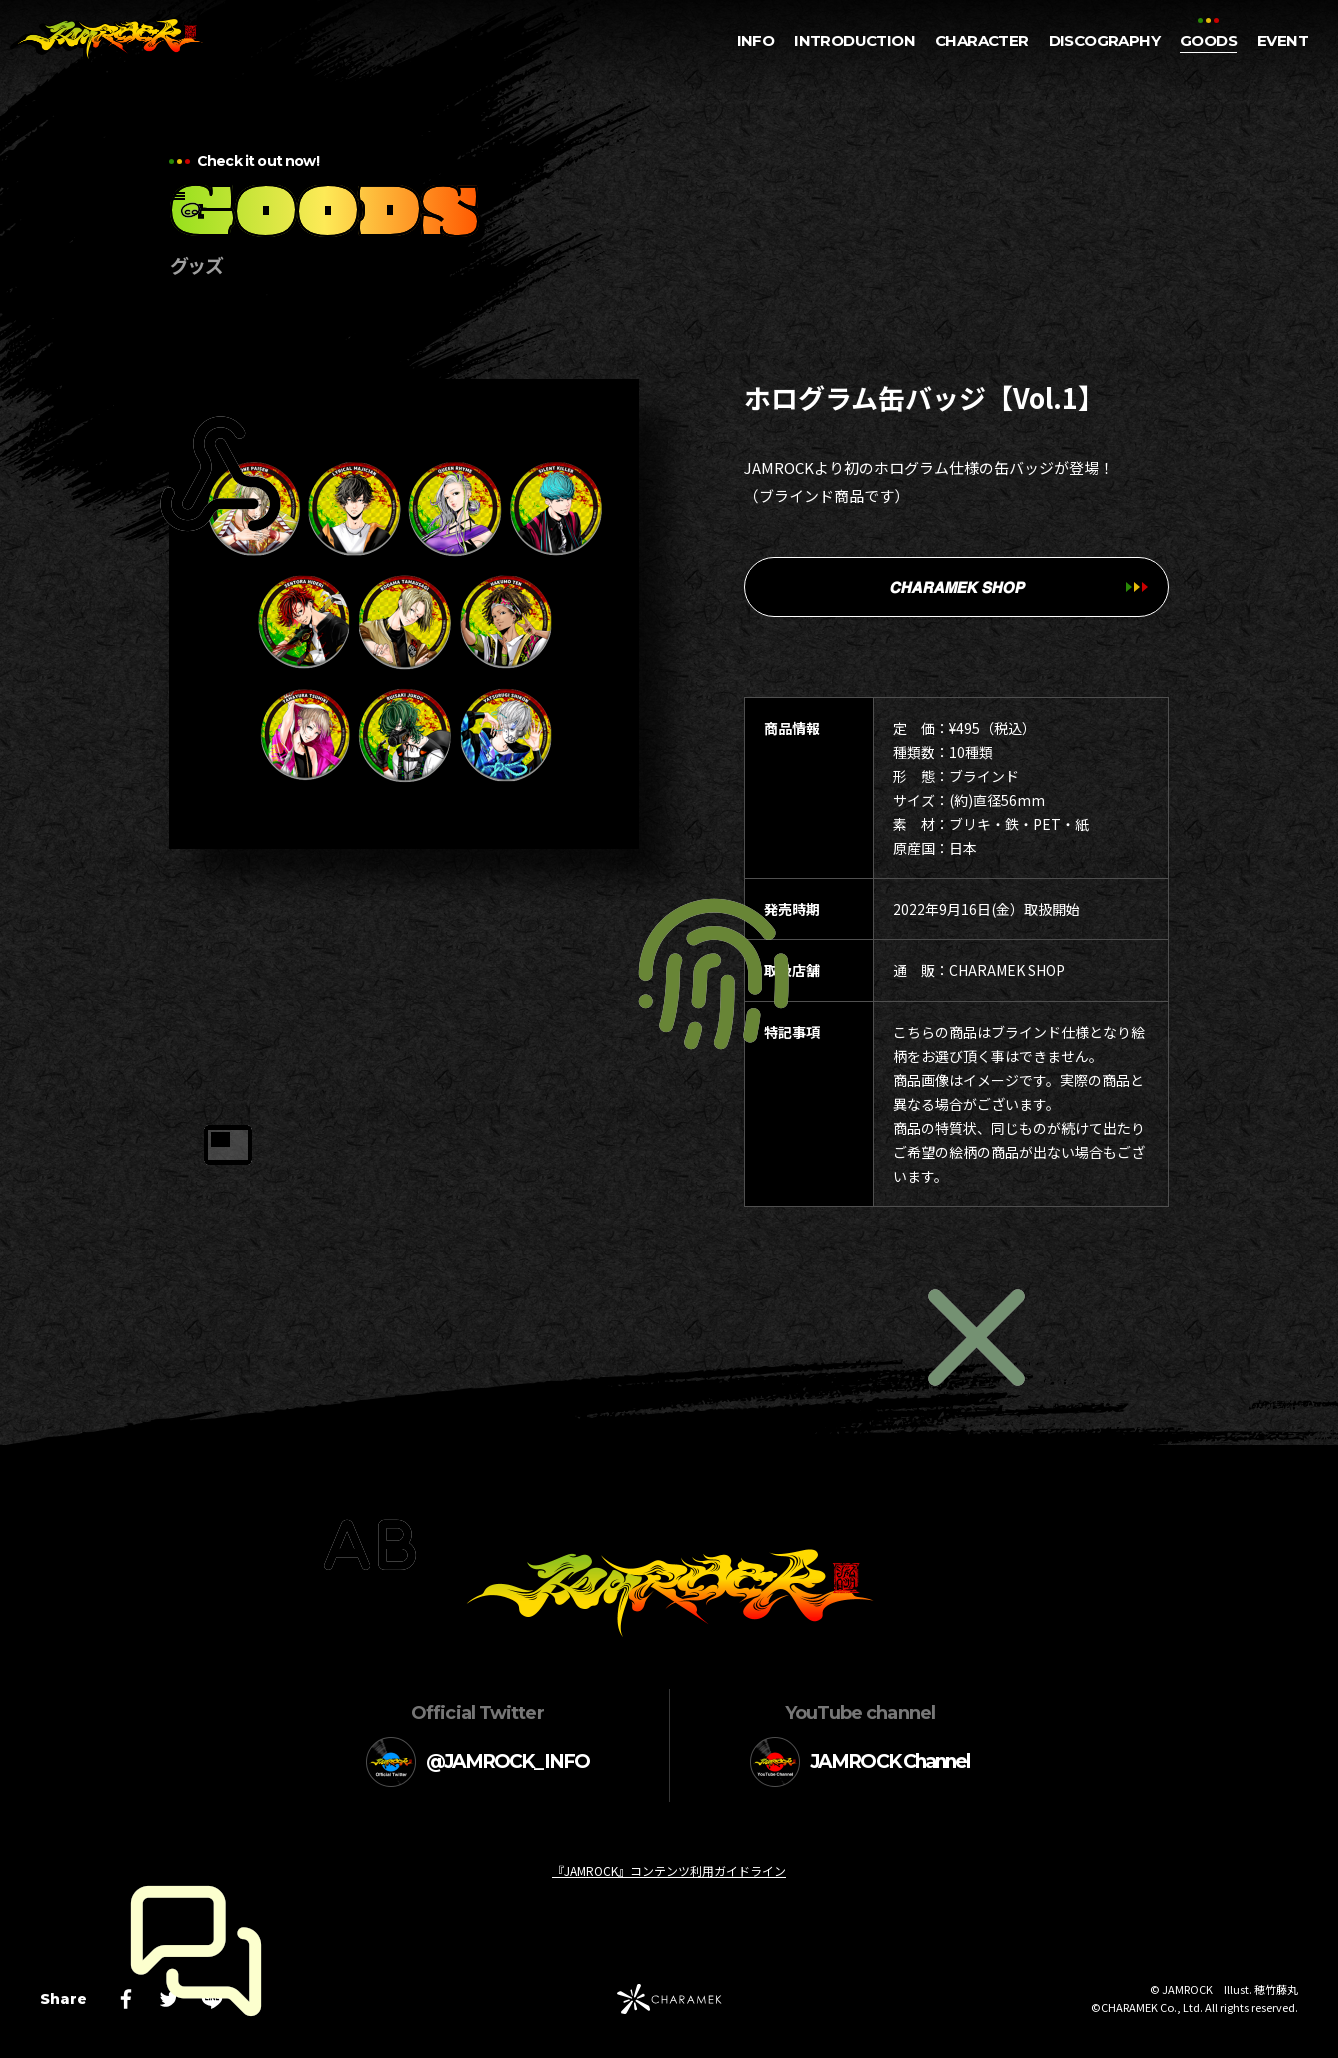 The image size is (1338, 2058). I want to click on close the current window or dialog, so click(976, 1337).